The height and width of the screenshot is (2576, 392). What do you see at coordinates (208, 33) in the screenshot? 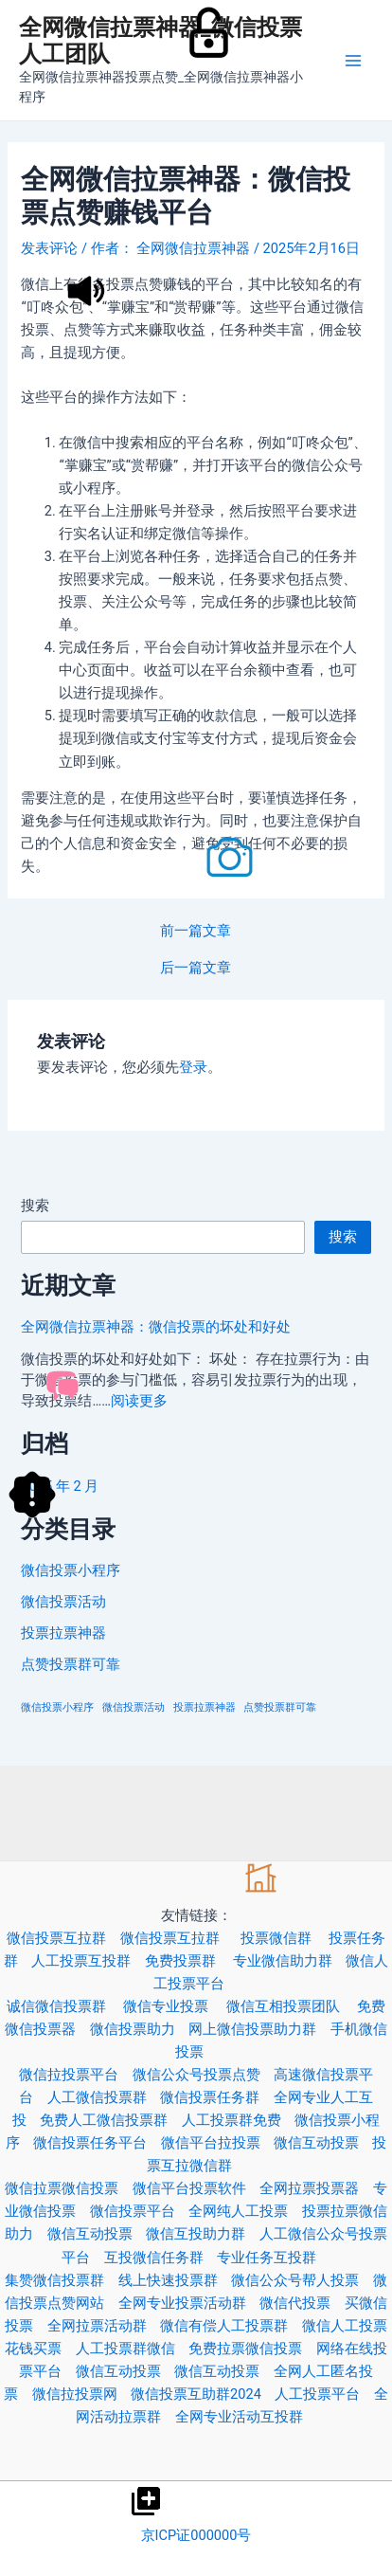
I see `unlocked or unsecured state` at bounding box center [208, 33].